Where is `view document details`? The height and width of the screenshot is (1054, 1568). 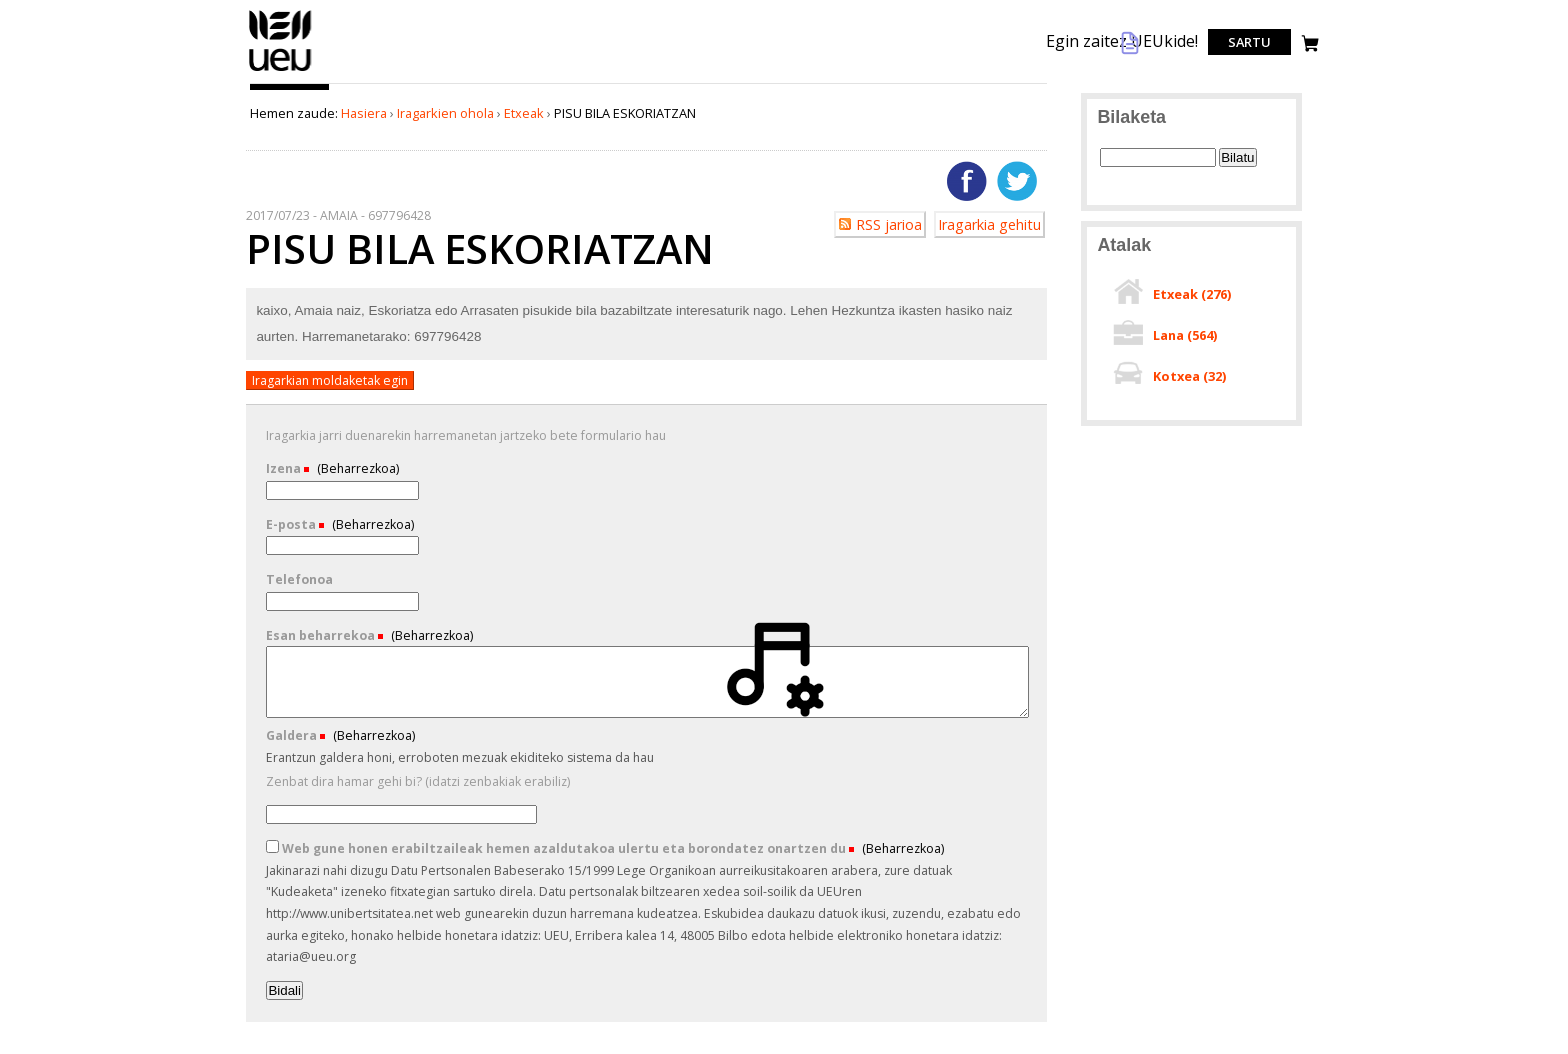 view document details is located at coordinates (1130, 43).